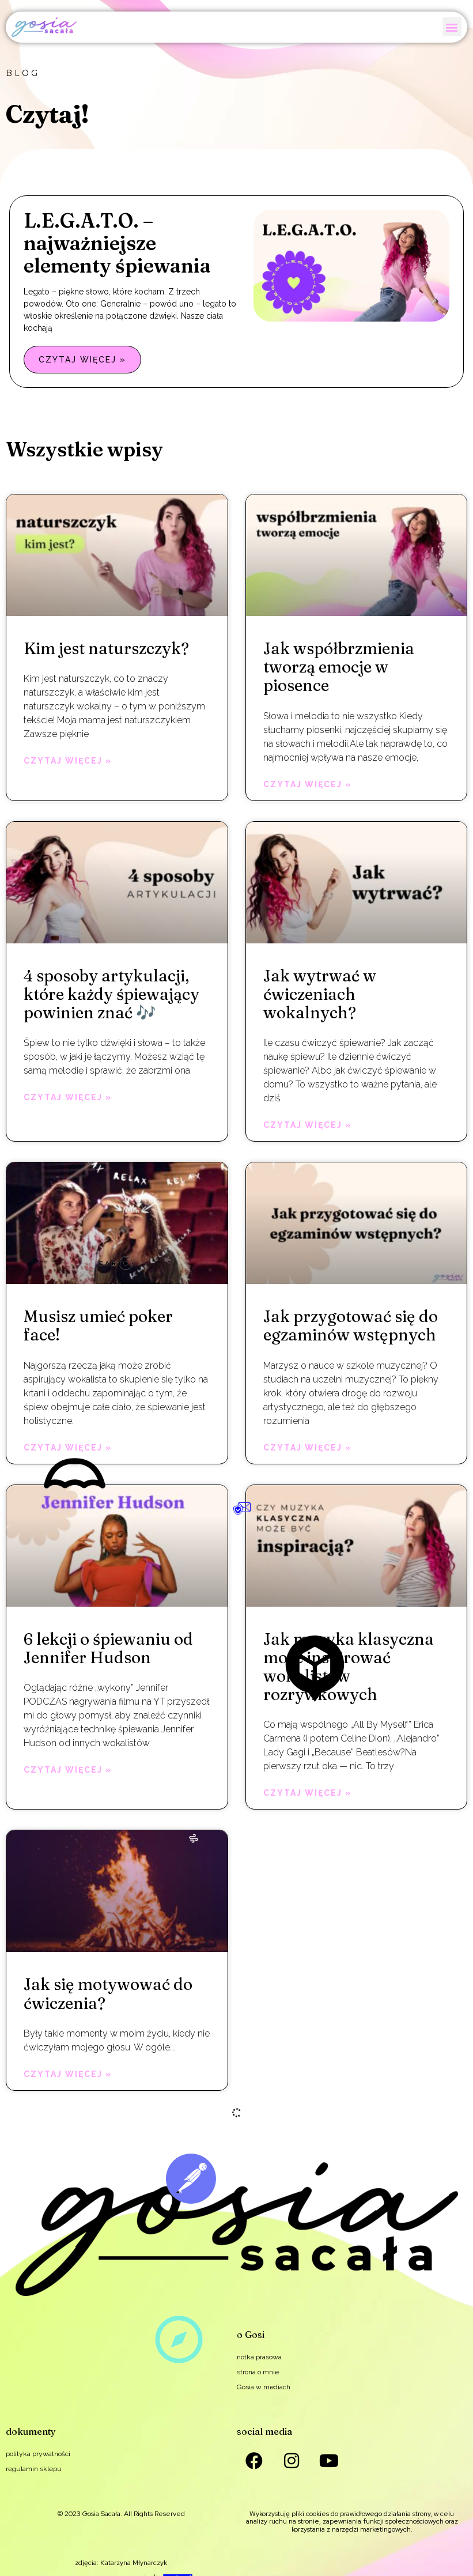  Describe the element at coordinates (191, 2178) in the screenshot. I see `open postman API development tool` at that location.